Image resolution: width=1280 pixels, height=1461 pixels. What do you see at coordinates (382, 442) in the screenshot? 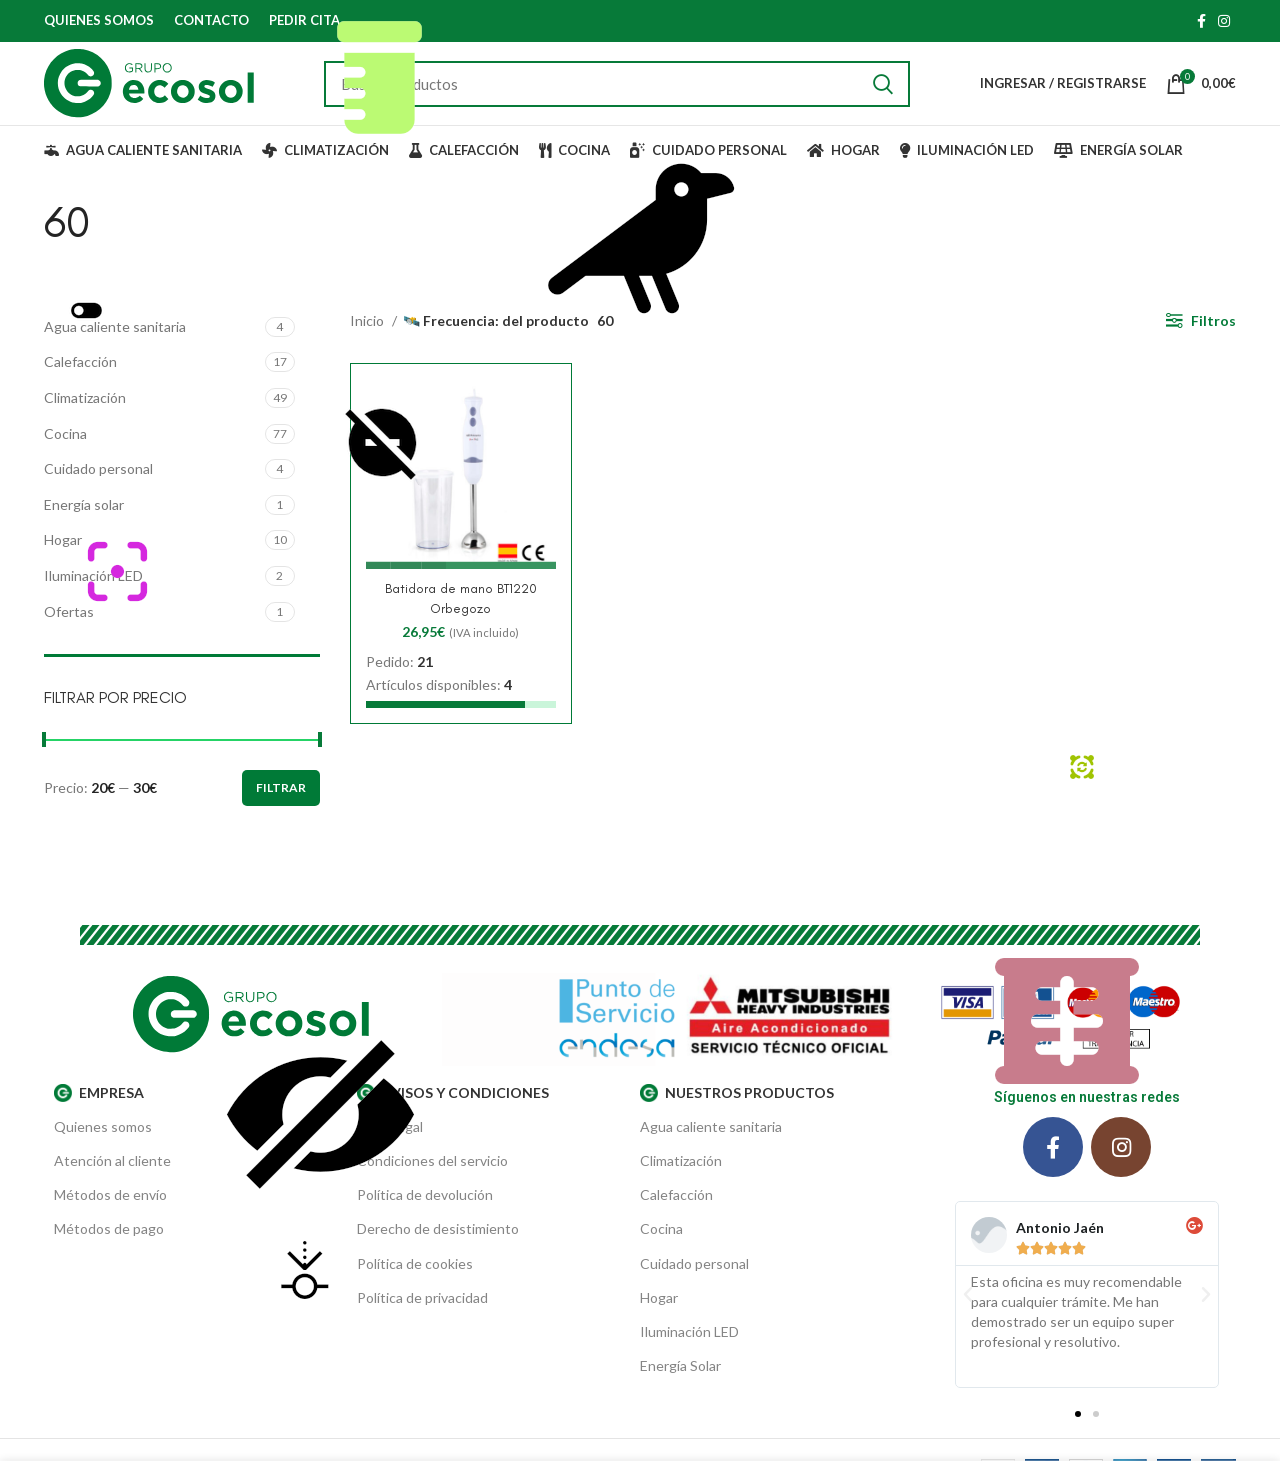
I see `do not disturb mode is disabled` at bounding box center [382, 442].